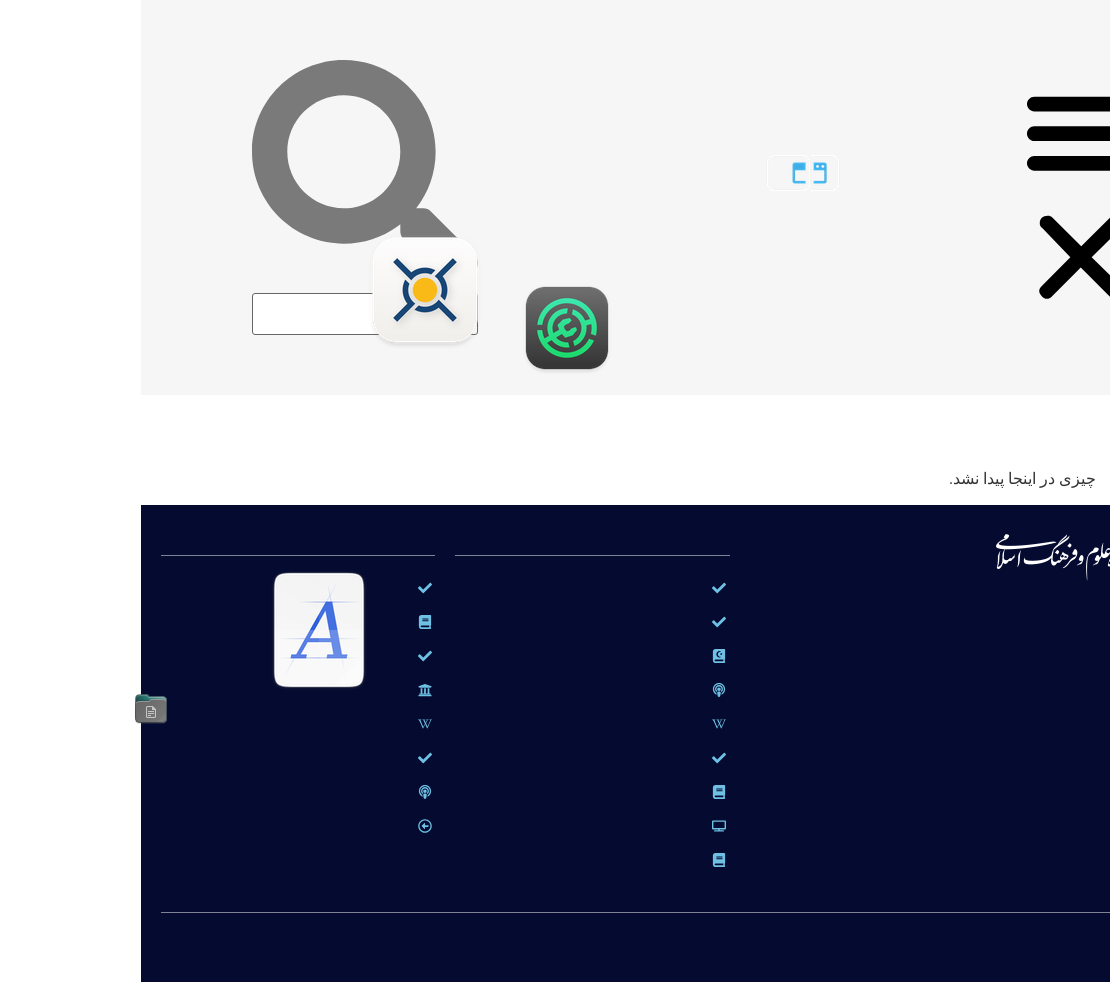 The width and height of the screenshot is (1110, 982). What do you see at coordinates (151, 708) in the screenshot?
I see `open your documents folder` at bounding box center [151, 708].